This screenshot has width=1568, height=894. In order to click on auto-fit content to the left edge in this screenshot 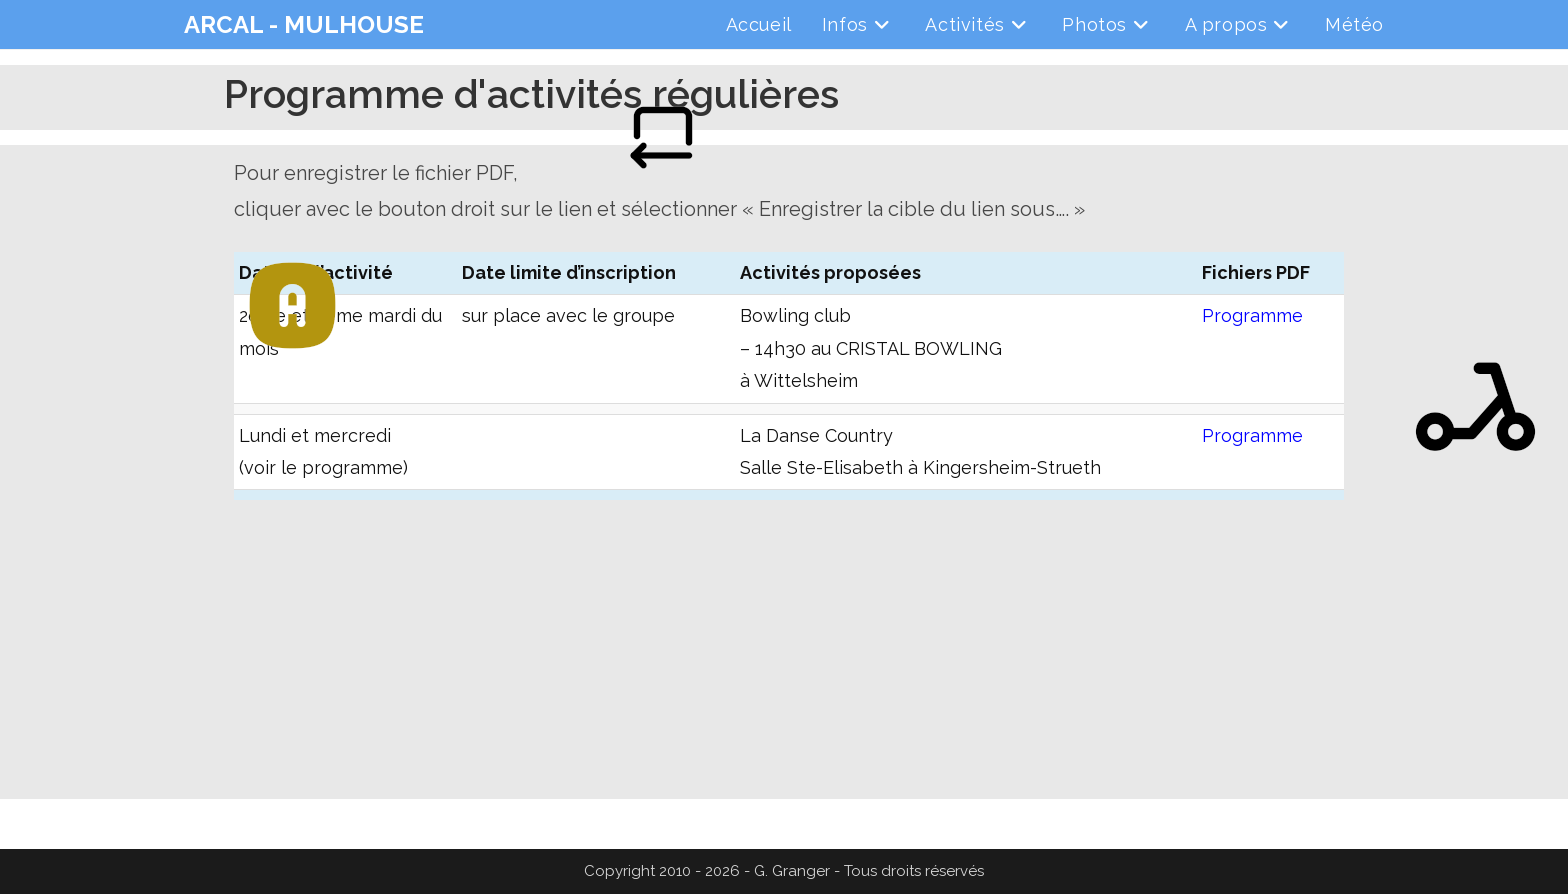, I will do `click(663, 136)`.